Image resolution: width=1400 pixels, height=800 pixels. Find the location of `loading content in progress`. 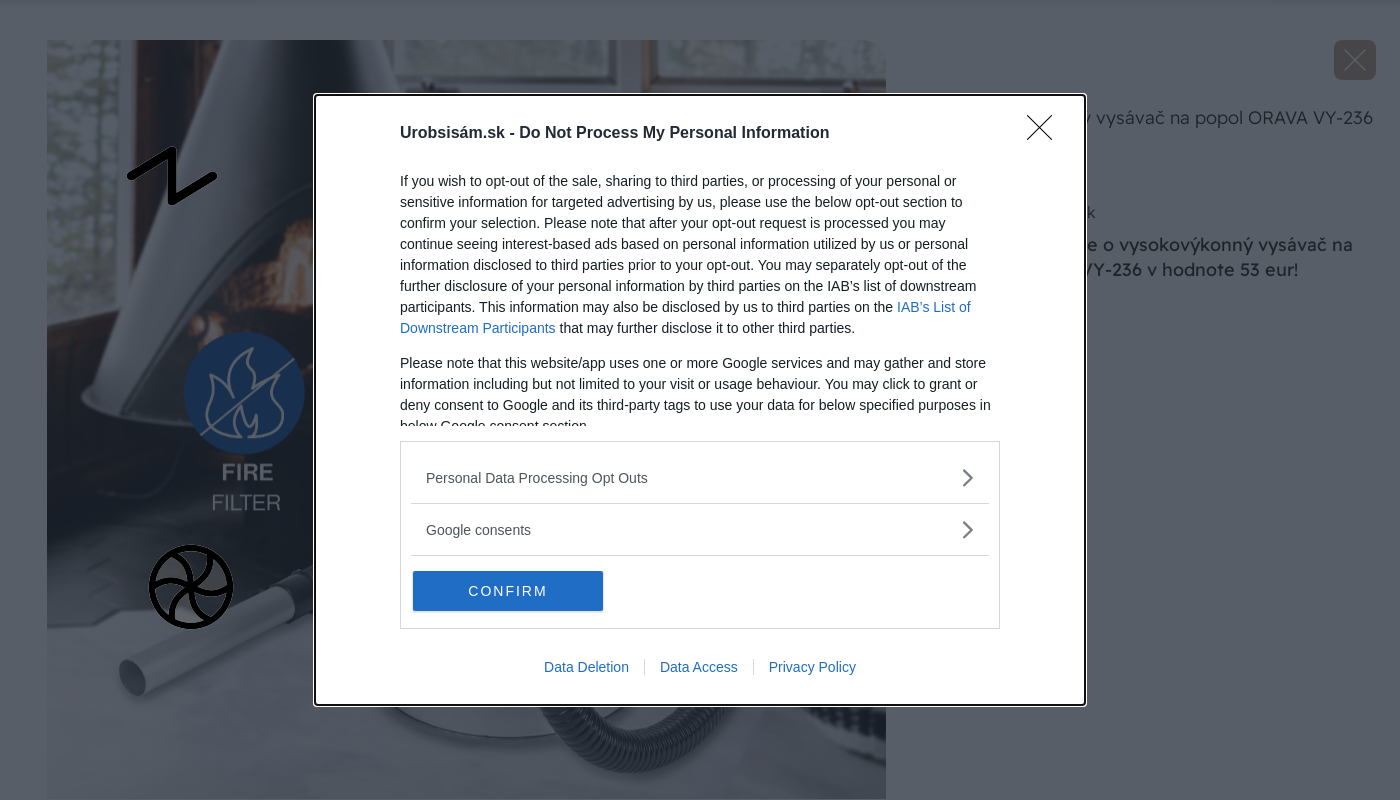

loading content in progress is located at coordinates (191, 587).